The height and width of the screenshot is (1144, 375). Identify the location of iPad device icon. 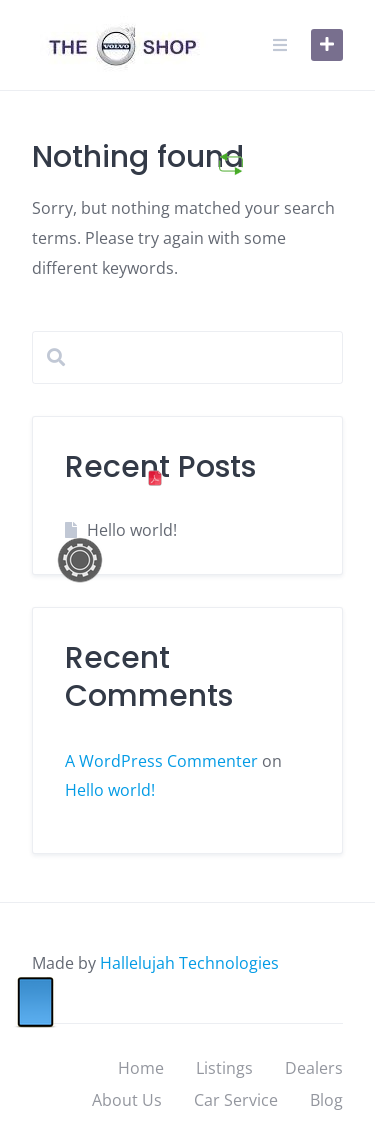
(35, 1002).